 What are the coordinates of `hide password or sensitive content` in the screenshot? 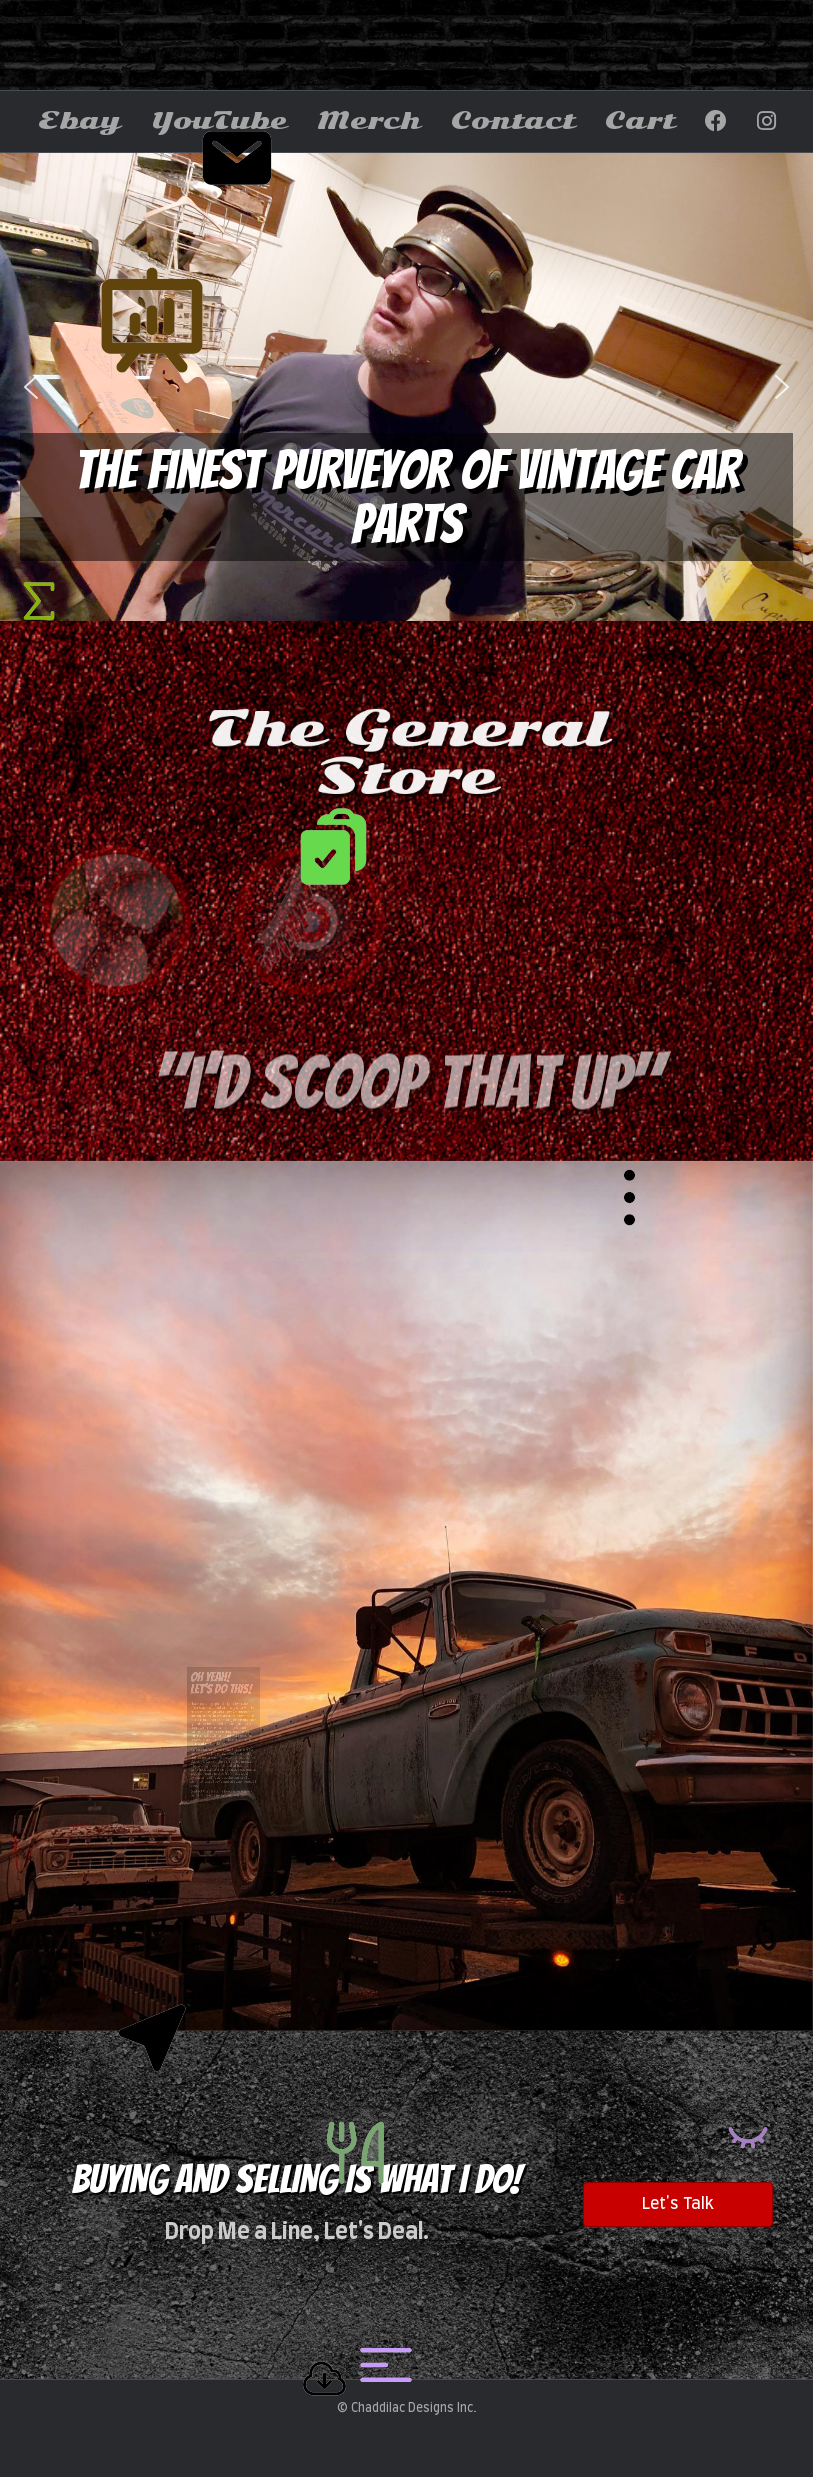 It's located at (748, 2136).